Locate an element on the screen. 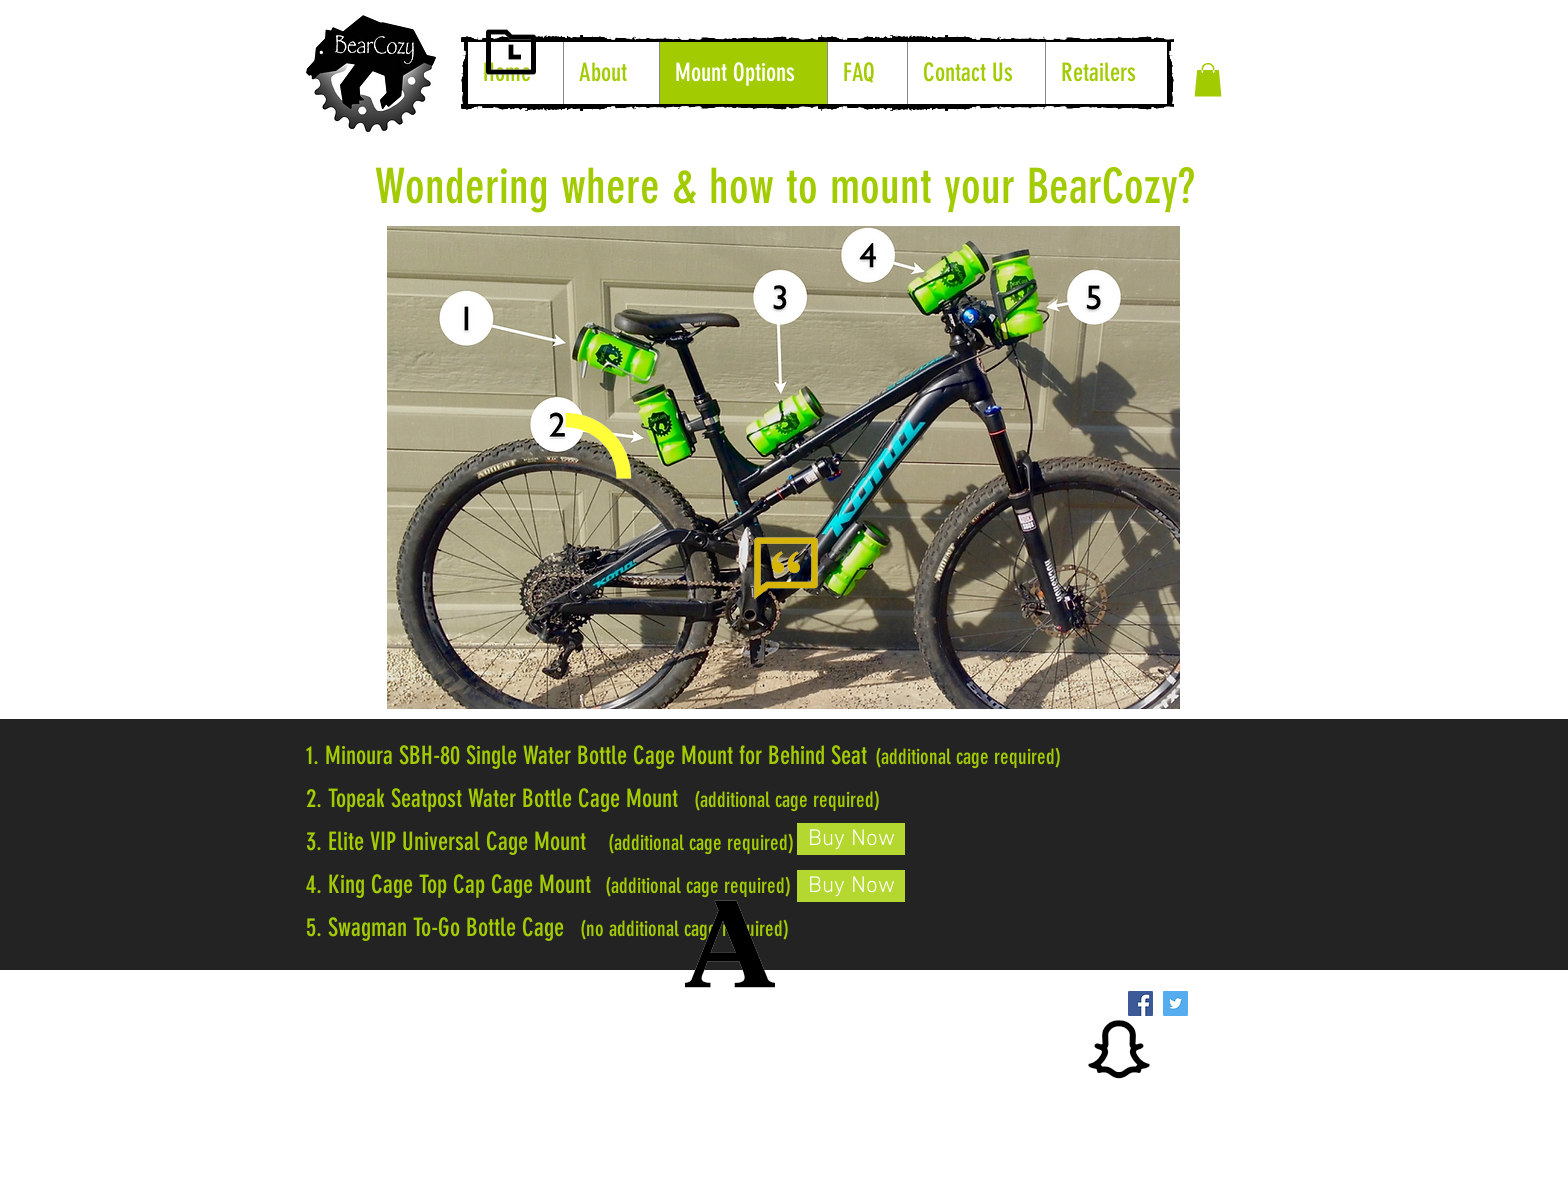 This screenshot has height=1194, width=1568. open snapchat is located at coordinates (1119, 1048).